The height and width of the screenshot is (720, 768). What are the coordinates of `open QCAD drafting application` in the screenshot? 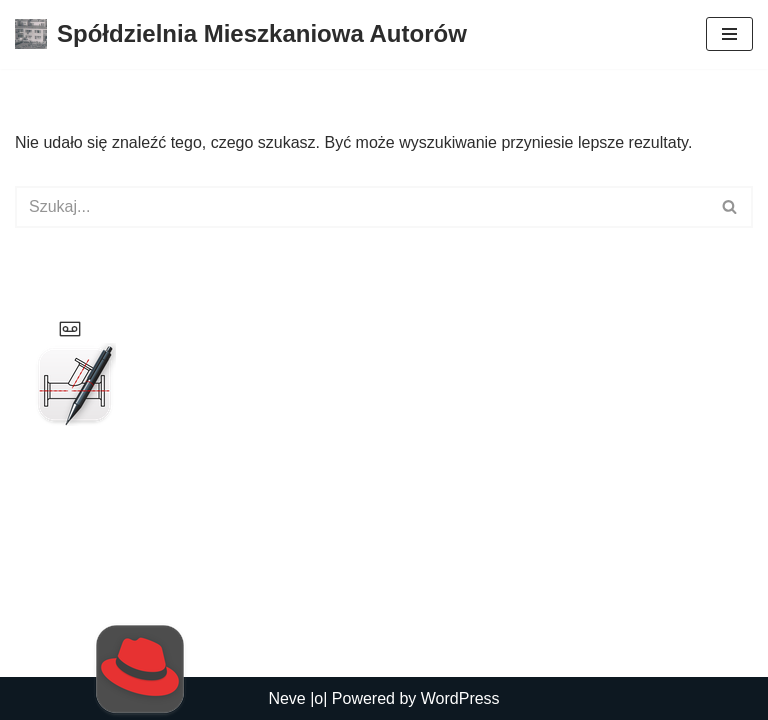 It's located at (74, 384).